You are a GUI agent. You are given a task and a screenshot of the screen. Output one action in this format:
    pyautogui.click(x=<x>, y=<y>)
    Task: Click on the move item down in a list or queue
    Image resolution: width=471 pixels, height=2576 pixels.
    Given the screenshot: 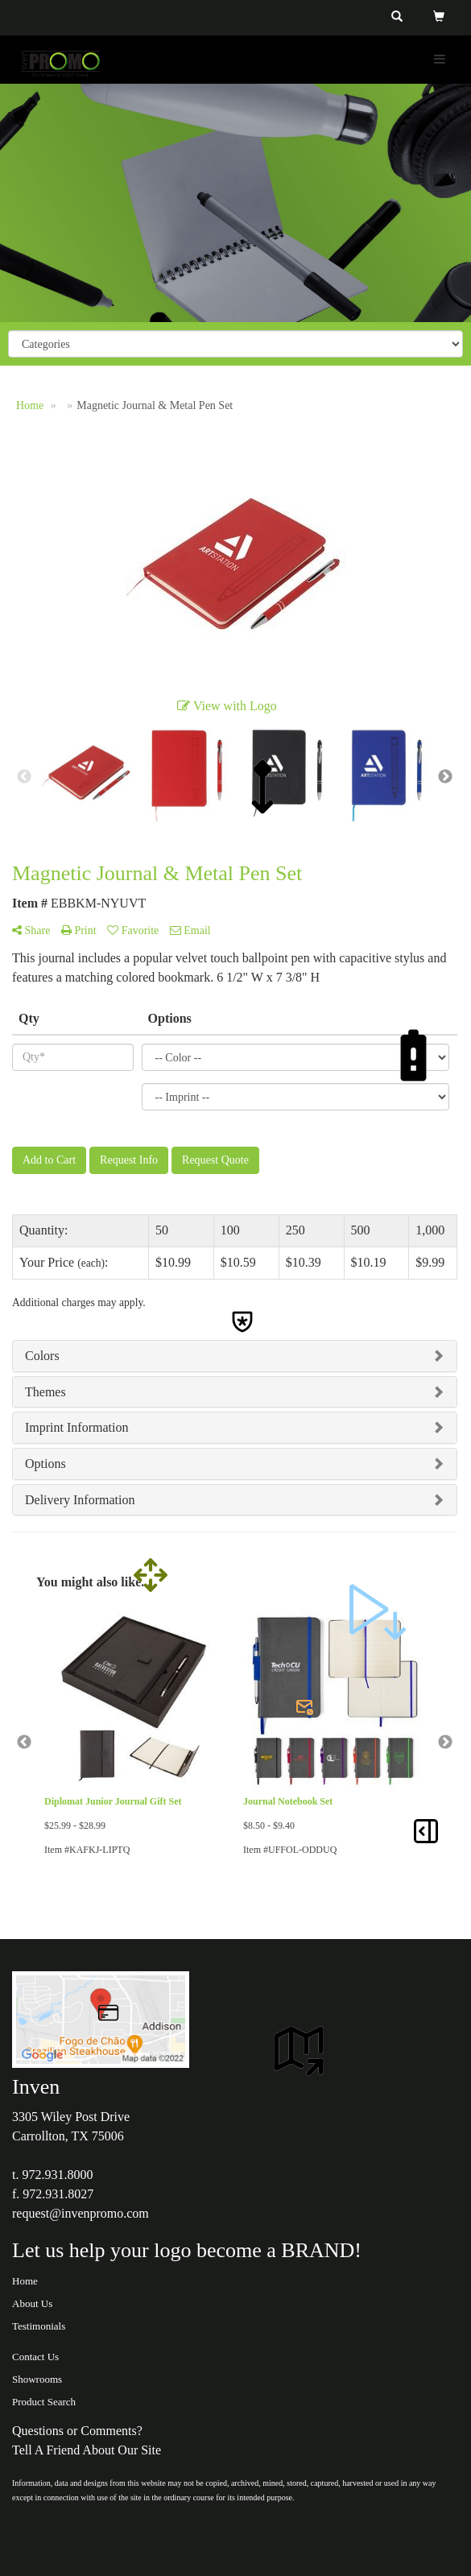 What is the action you would take?
    pyautogui.click(x=262, y=787)
    